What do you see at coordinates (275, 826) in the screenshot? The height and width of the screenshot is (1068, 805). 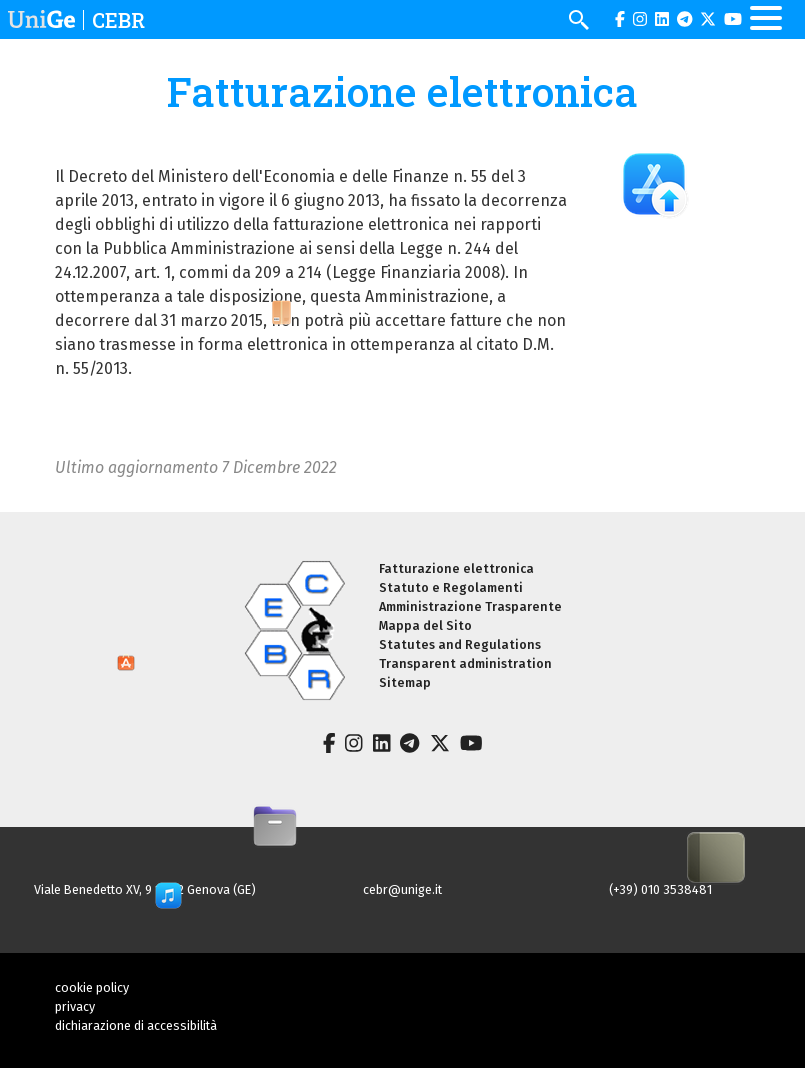 I see `open the files application` at bounding box center [275, 826].